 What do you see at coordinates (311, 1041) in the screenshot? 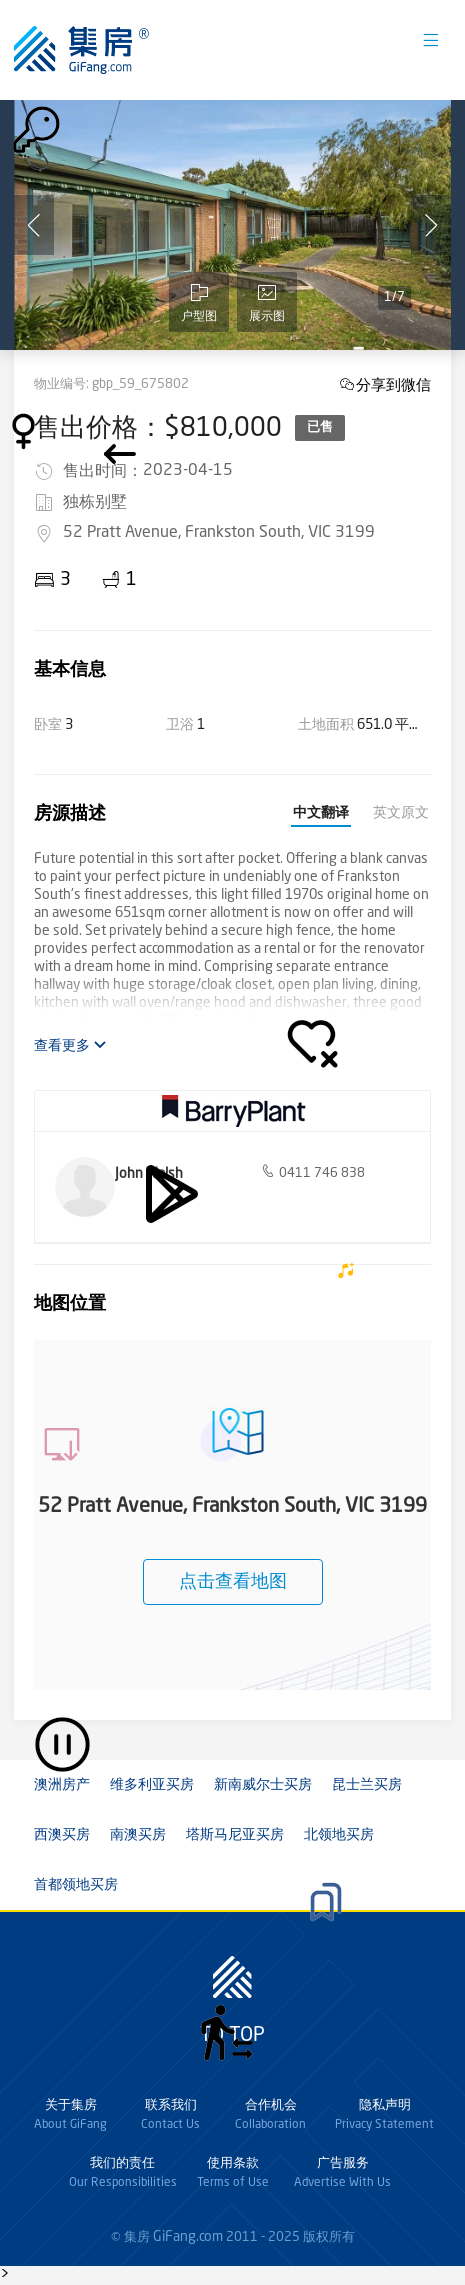
I see `remove from favorites` at bounding box center [311, 1041].